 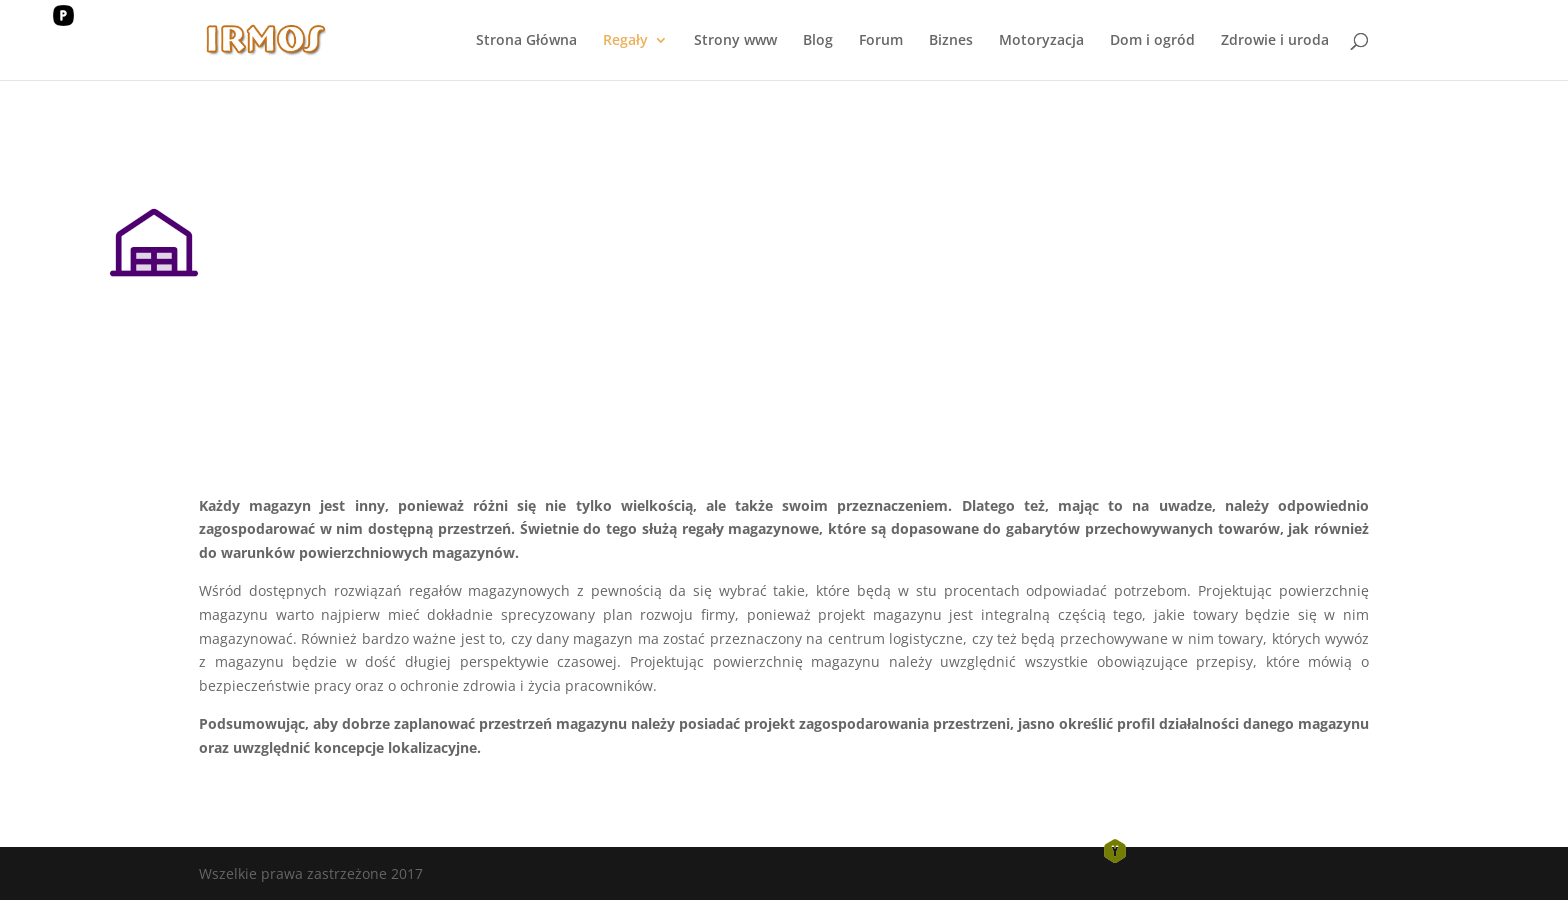 What do you see at coordinates (1115, 851) in the screenshot?
I see `indicates a Y Combinator or YC-related feature` at bounding box center [1115, 851].